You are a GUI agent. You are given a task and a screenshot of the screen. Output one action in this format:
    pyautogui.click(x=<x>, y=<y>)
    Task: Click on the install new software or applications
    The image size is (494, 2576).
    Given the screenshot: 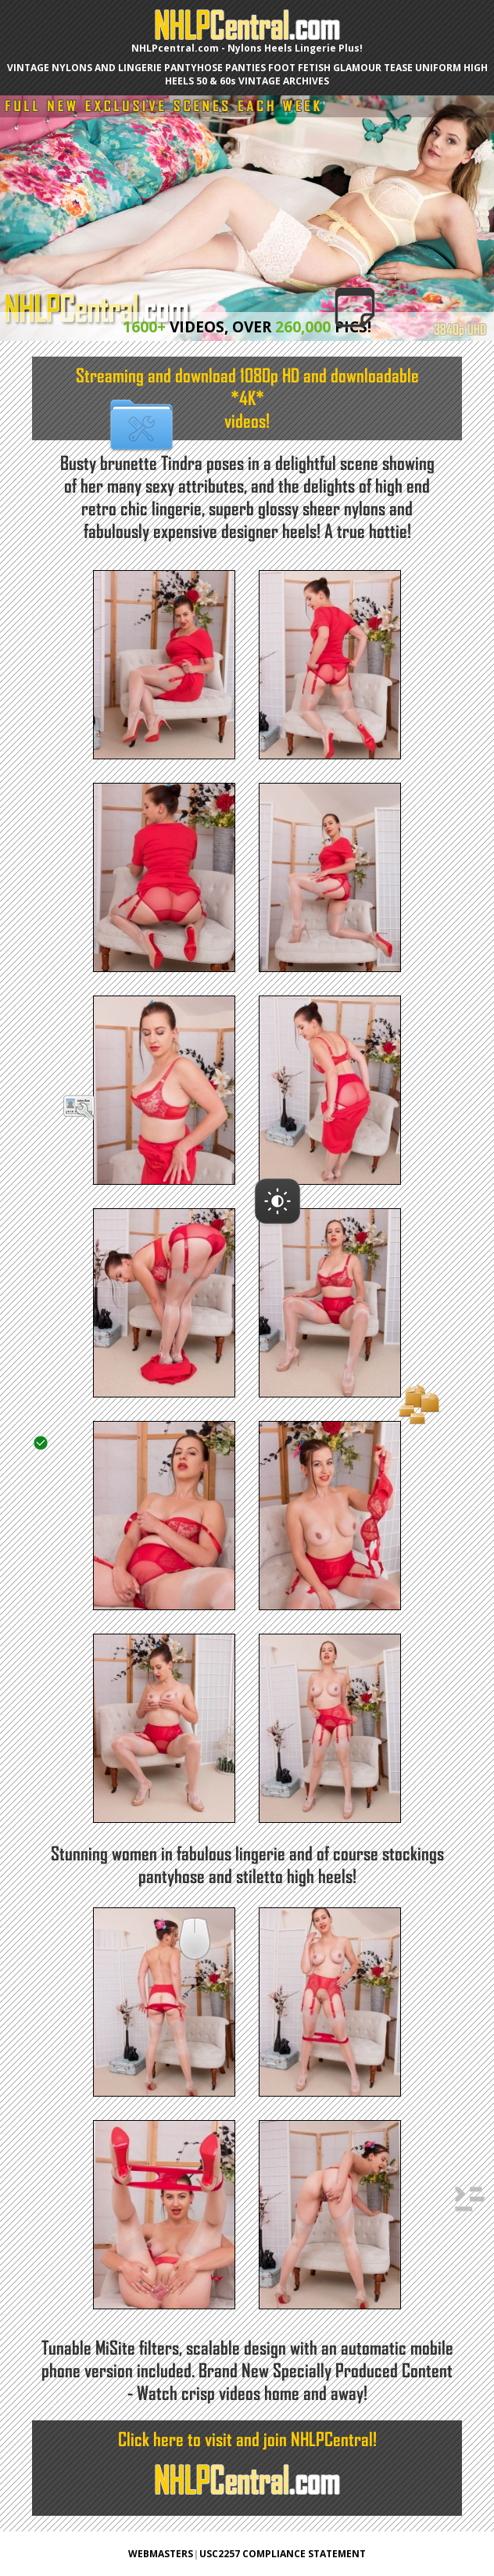 What is the action you would take?
    pyautogui.click(x=418, y=1401)
    